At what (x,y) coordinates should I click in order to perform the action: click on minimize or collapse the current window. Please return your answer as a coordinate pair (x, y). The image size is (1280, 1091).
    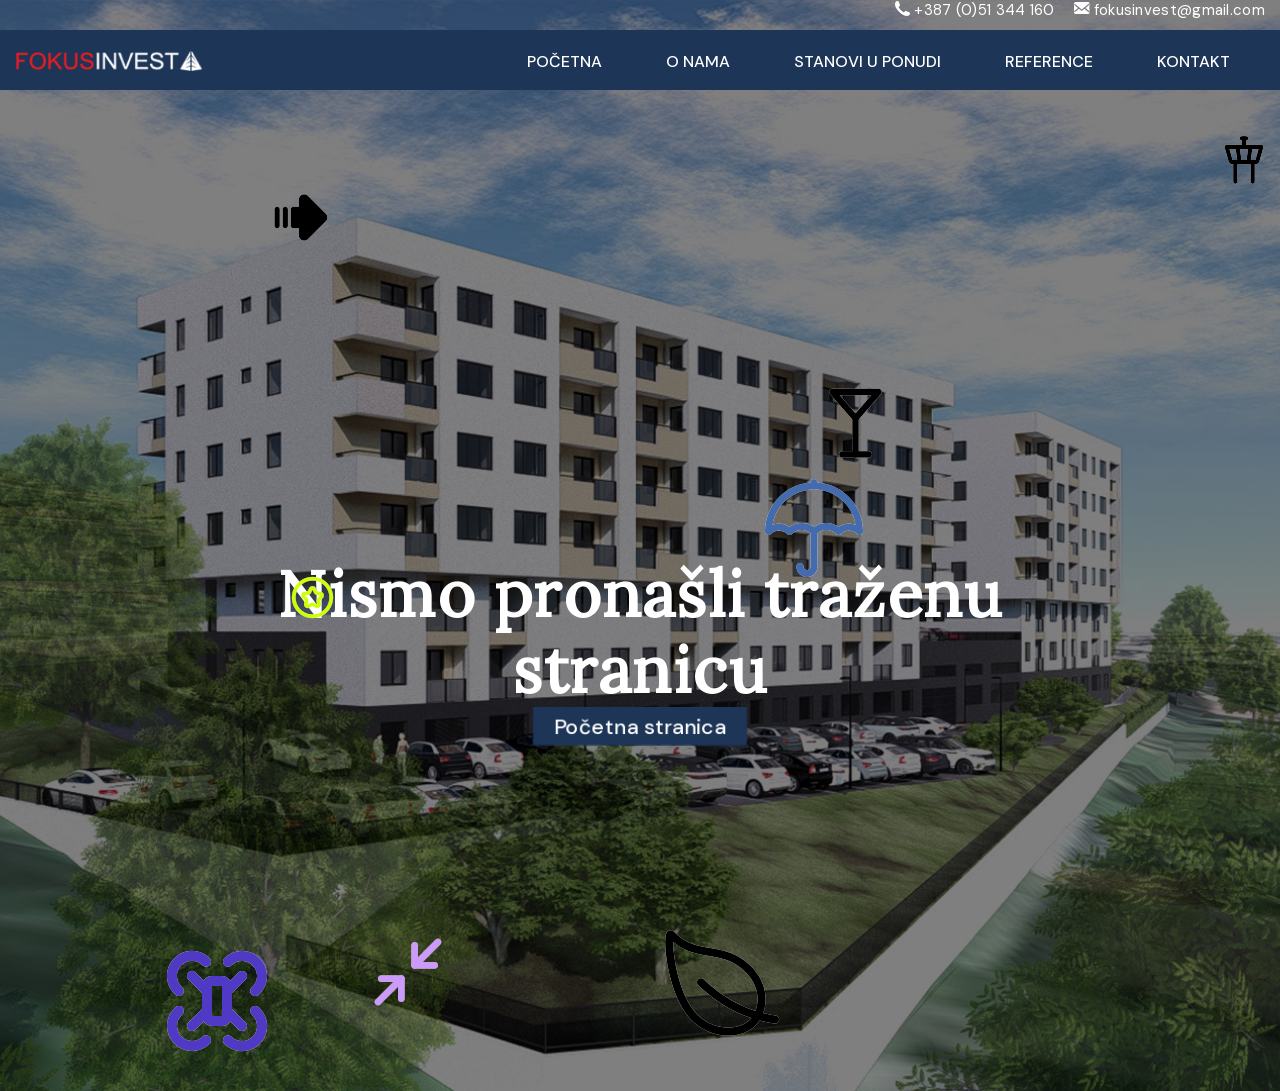
    Looking at the image, I should click on (408, 972).